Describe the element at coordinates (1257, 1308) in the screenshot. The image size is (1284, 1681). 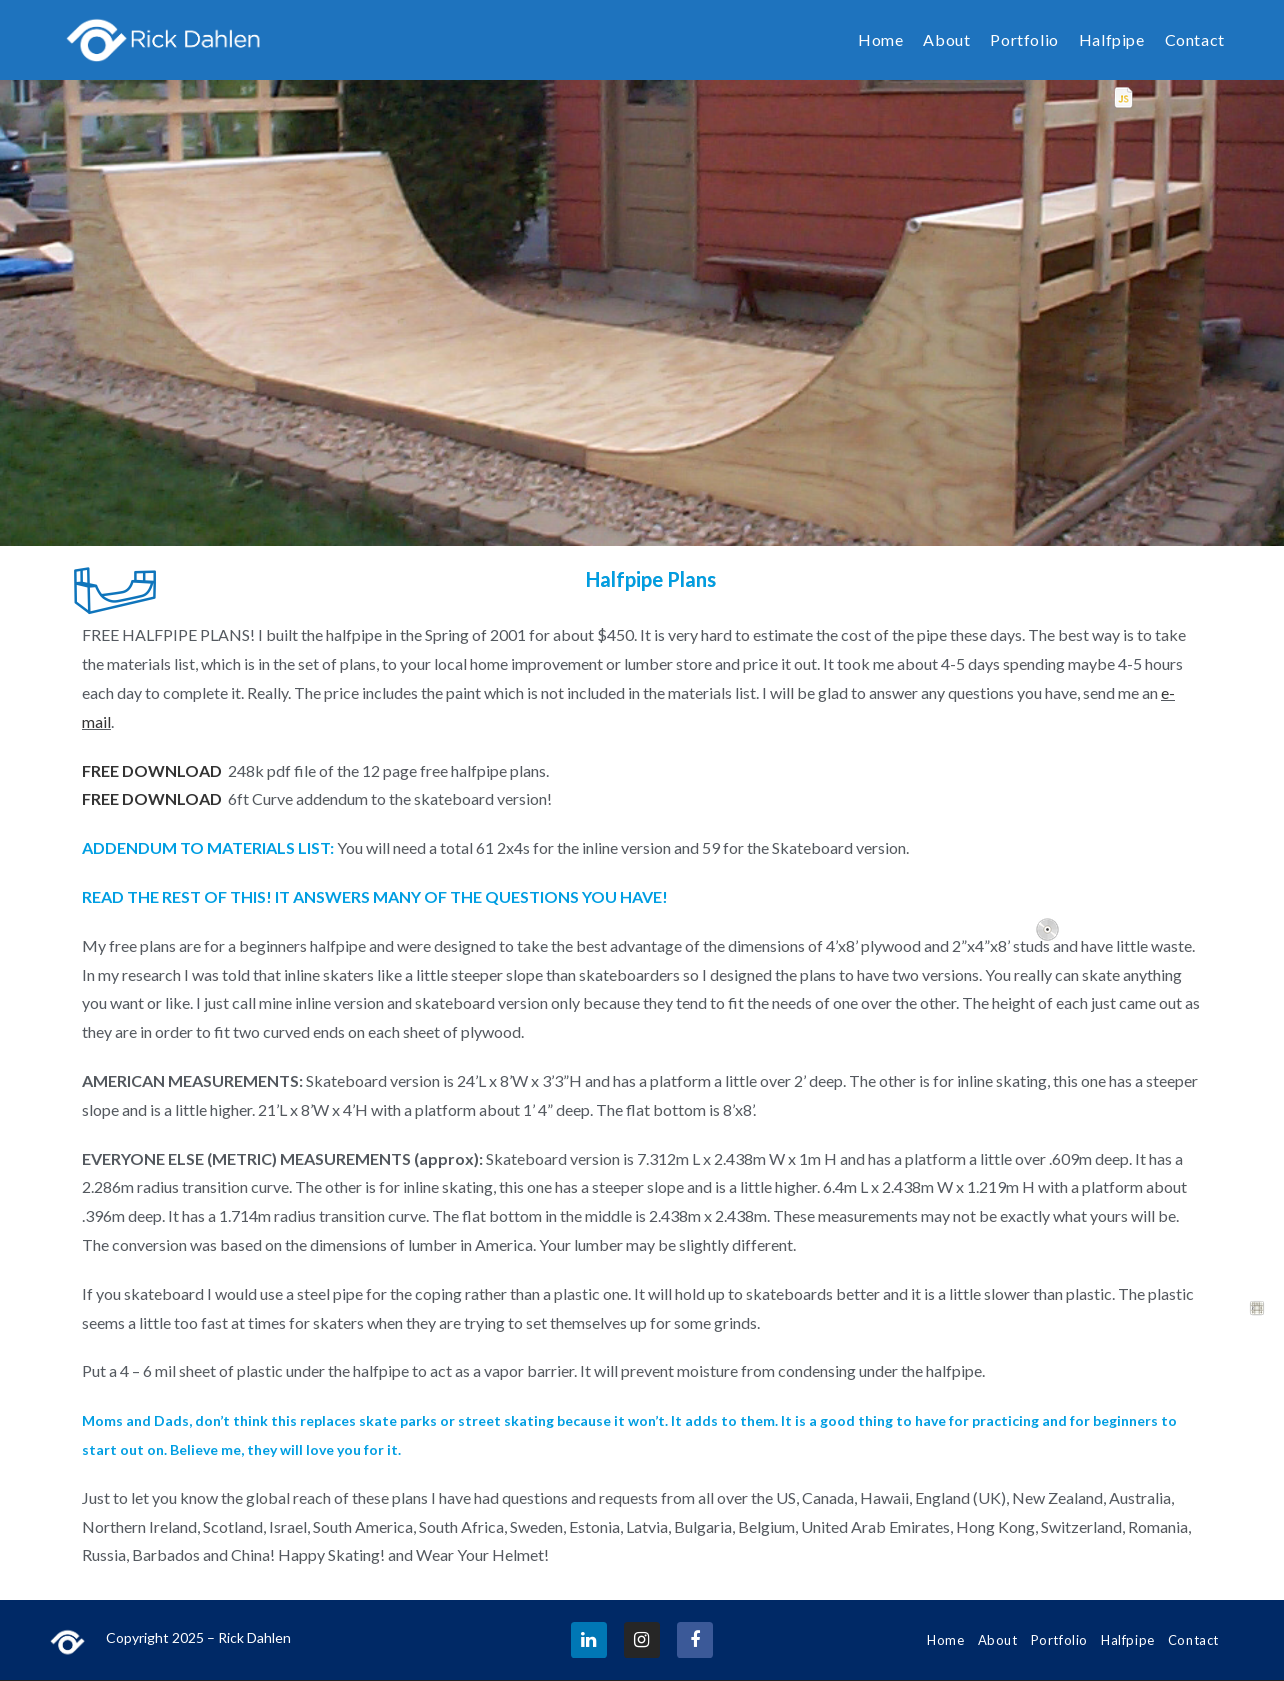
I see `open sudoku puzzle game` at that location.